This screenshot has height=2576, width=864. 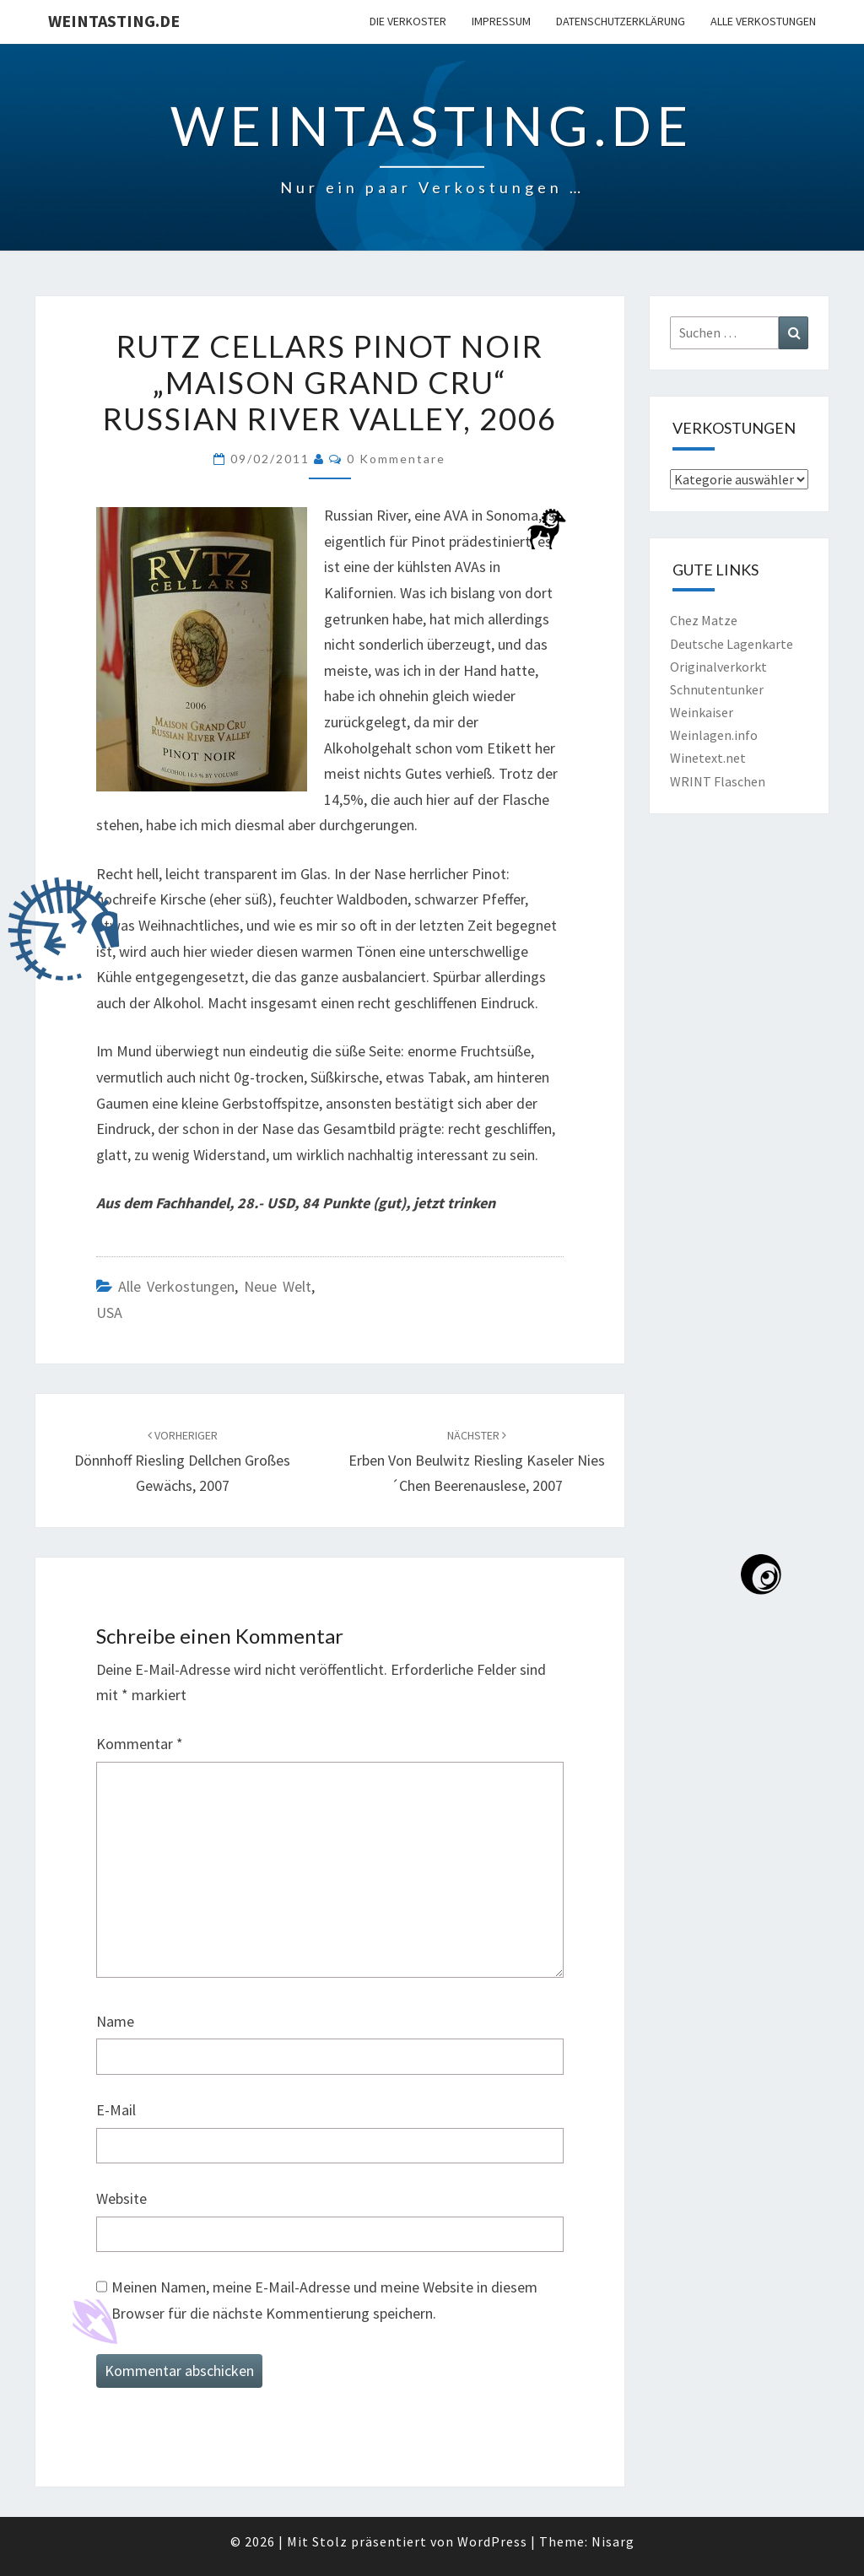 I want to click on throw or launch a dagger attack, so click(x=95, y=2322).